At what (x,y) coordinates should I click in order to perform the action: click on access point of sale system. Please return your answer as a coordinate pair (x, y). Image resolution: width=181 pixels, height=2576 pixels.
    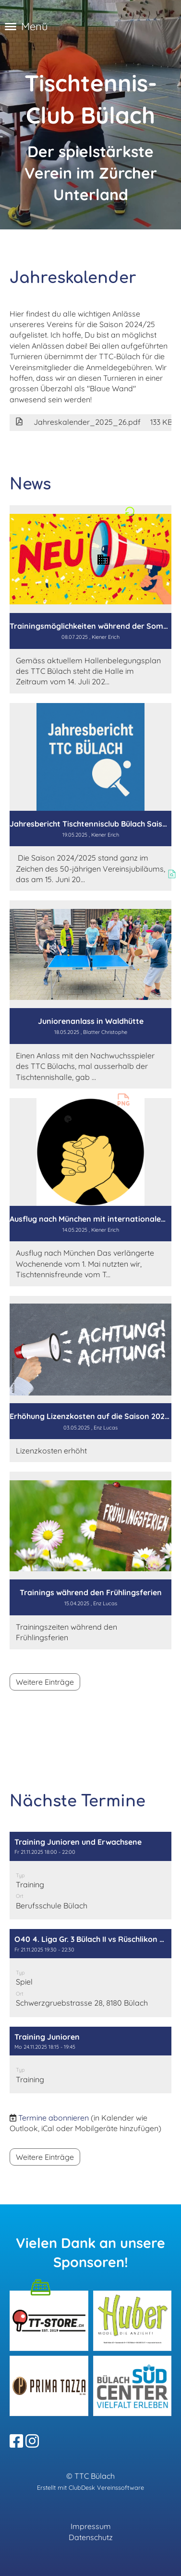
    Looking at the image, I should click on (40, 2288).